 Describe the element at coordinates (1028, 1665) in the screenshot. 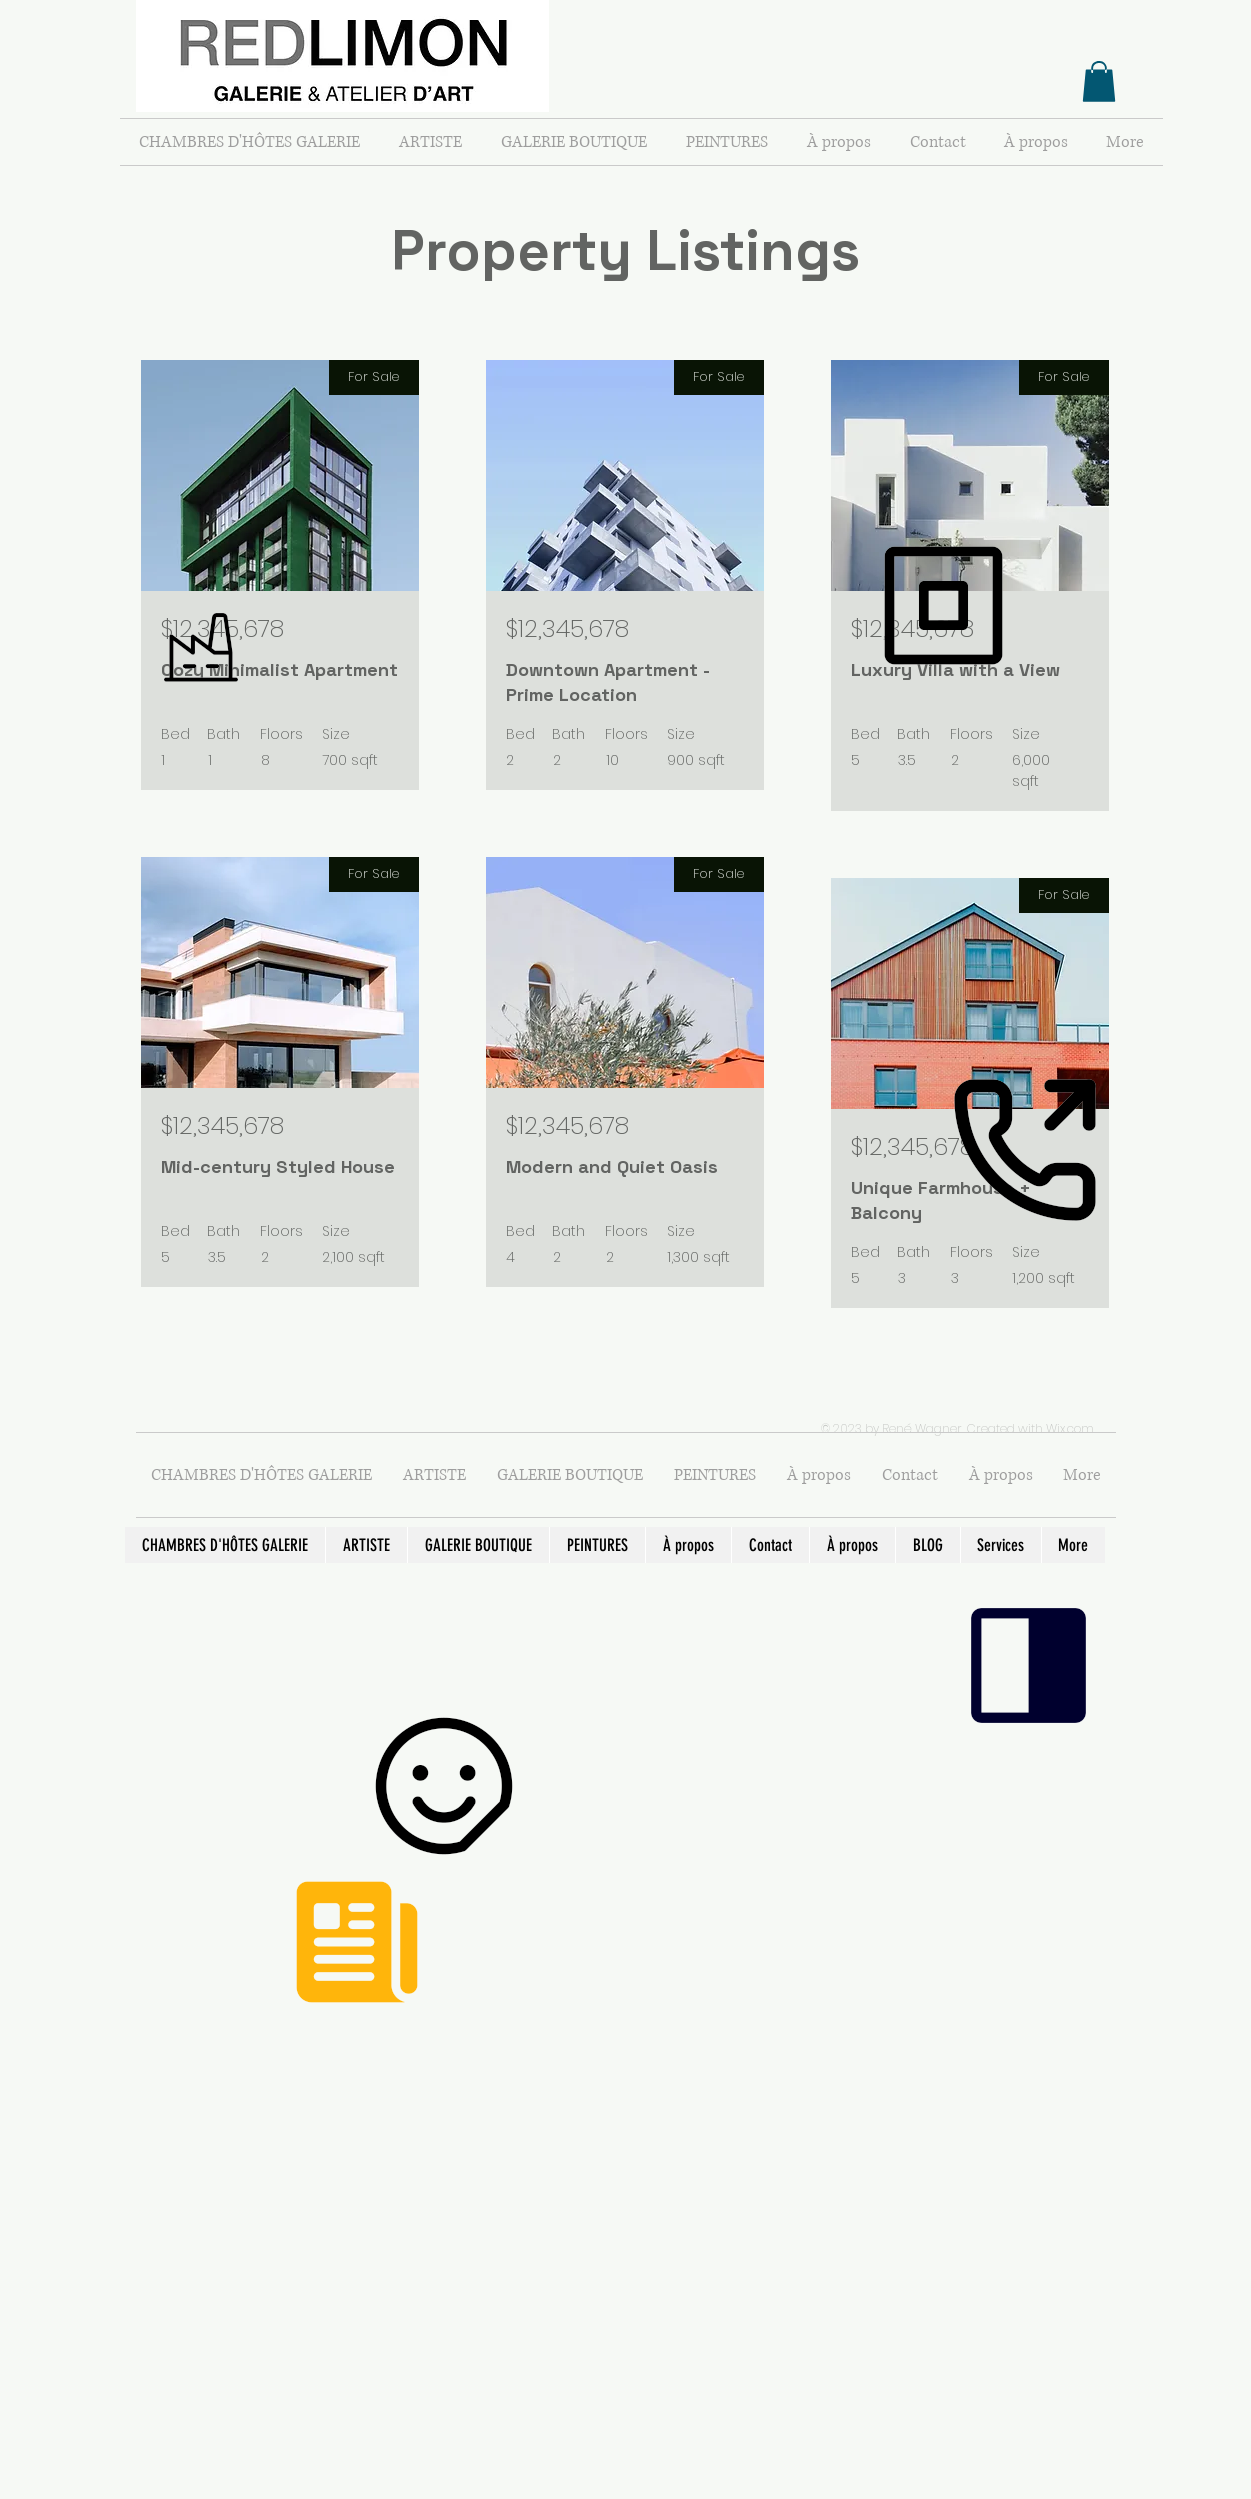

I see `toggle between split-screen view` at that location.